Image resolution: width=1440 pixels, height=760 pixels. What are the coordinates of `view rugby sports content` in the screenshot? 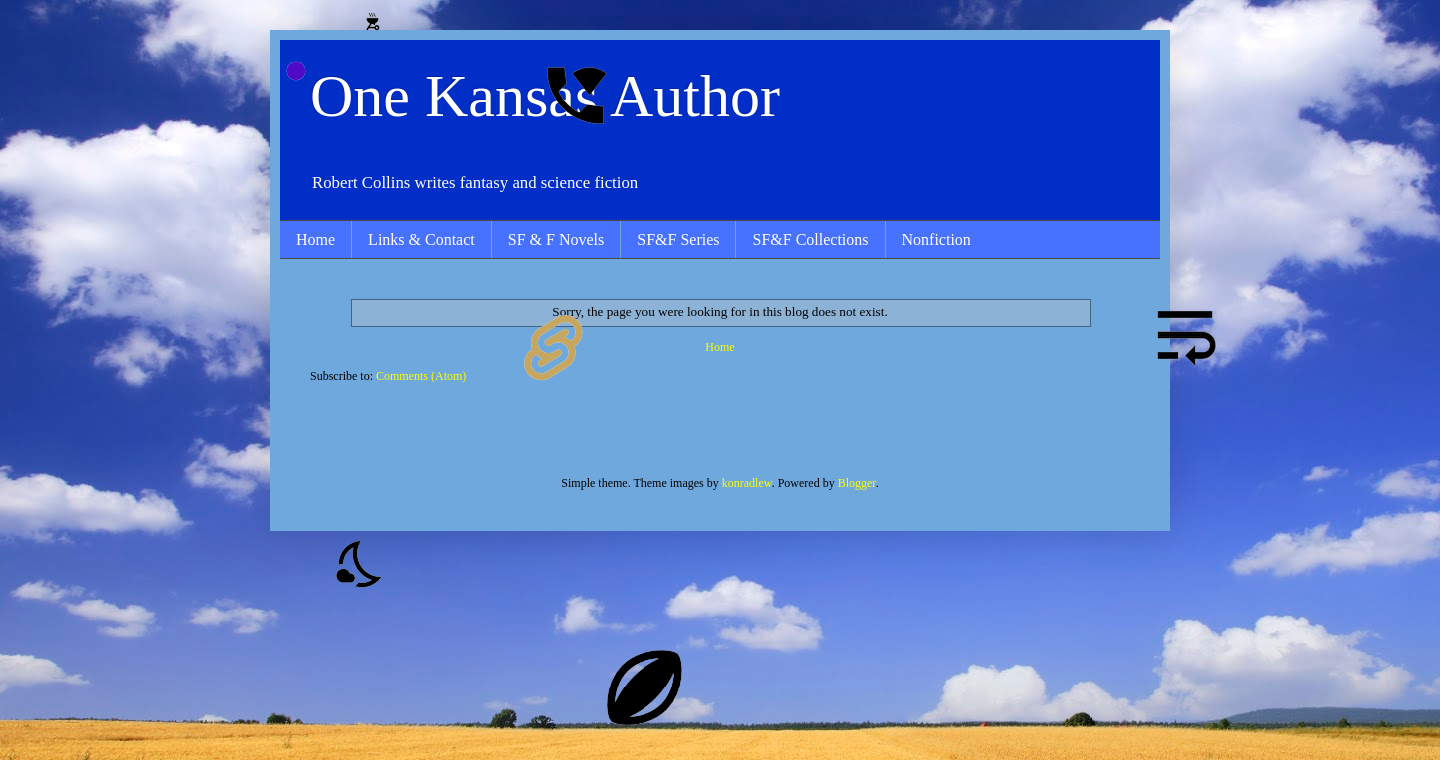 It's located at (644, 687).